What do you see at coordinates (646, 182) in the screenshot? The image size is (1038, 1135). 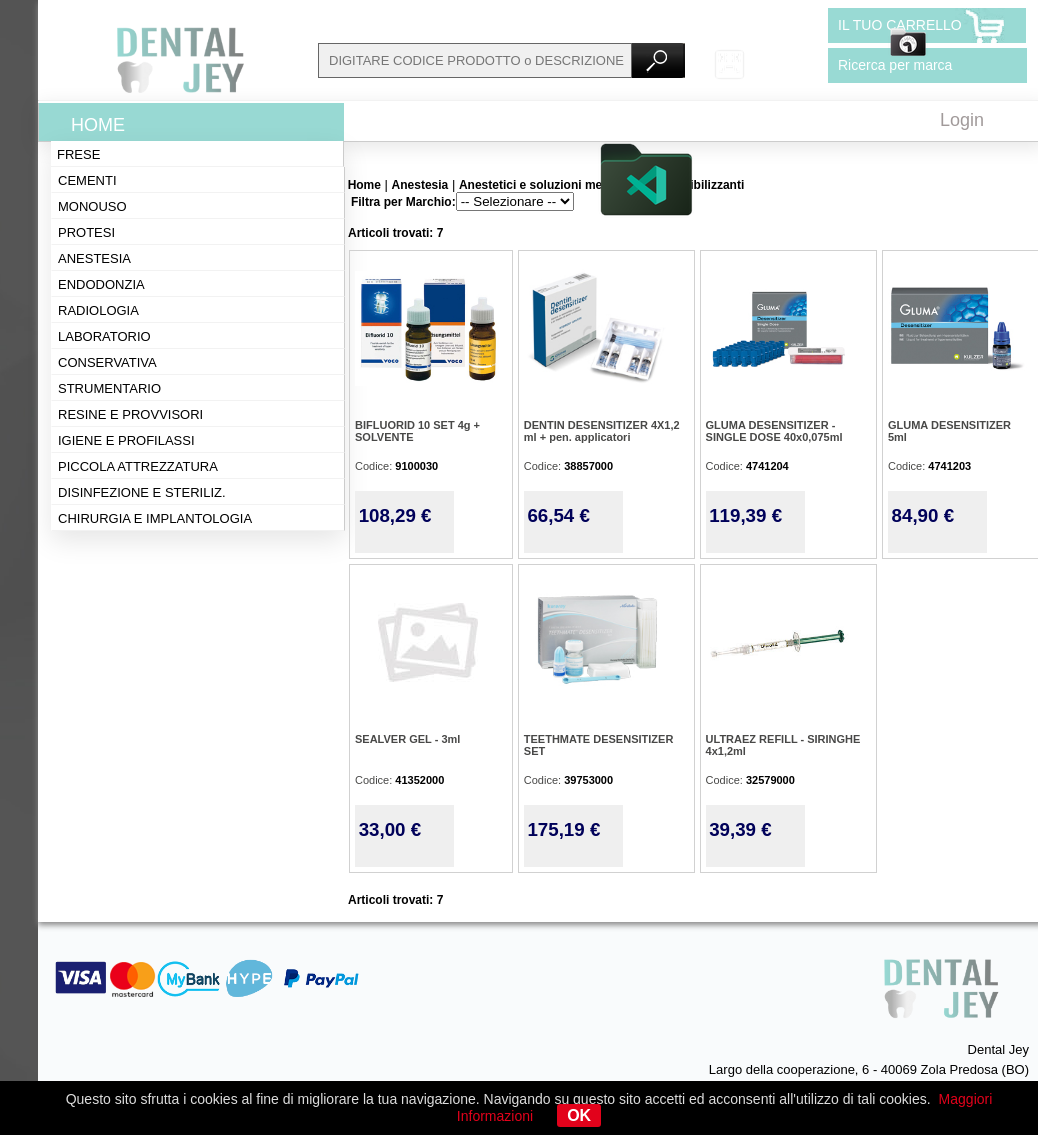 I see `folder containing VS Code Insider projects` at bounding box center [646, 182].